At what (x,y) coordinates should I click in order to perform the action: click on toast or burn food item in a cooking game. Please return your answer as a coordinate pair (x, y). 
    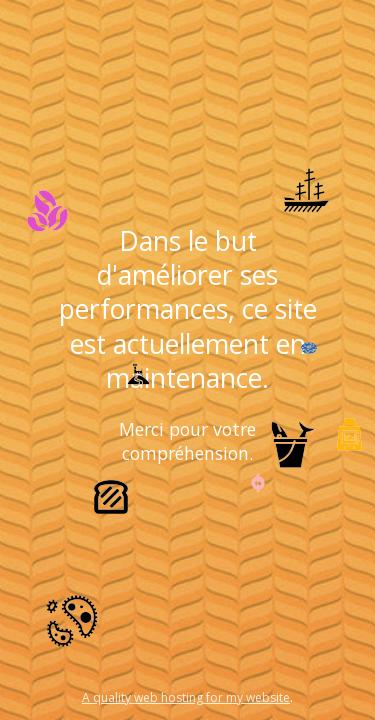
    Looking at the image, I should click on (111, 497).